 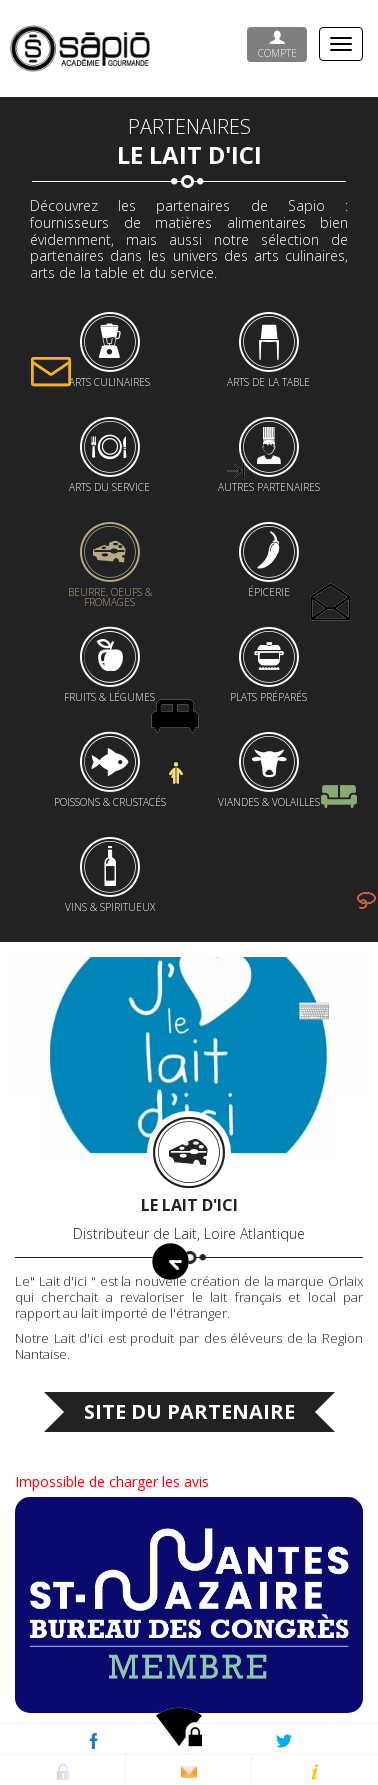 I want to click on browse furniture or home decor items, so click(x=339, y=796).